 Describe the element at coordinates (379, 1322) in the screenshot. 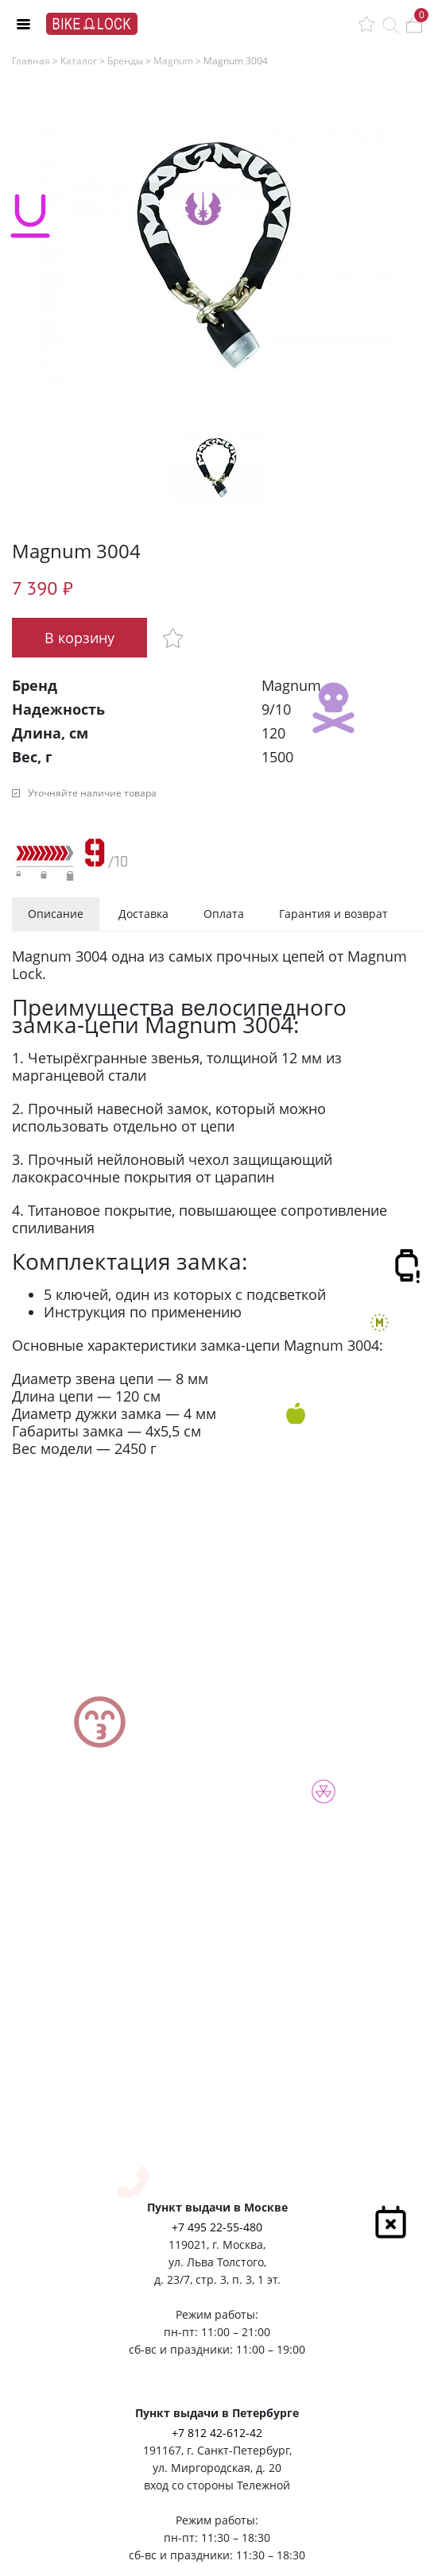

I see `indicates a pending or loading state for a menu item` at that location.